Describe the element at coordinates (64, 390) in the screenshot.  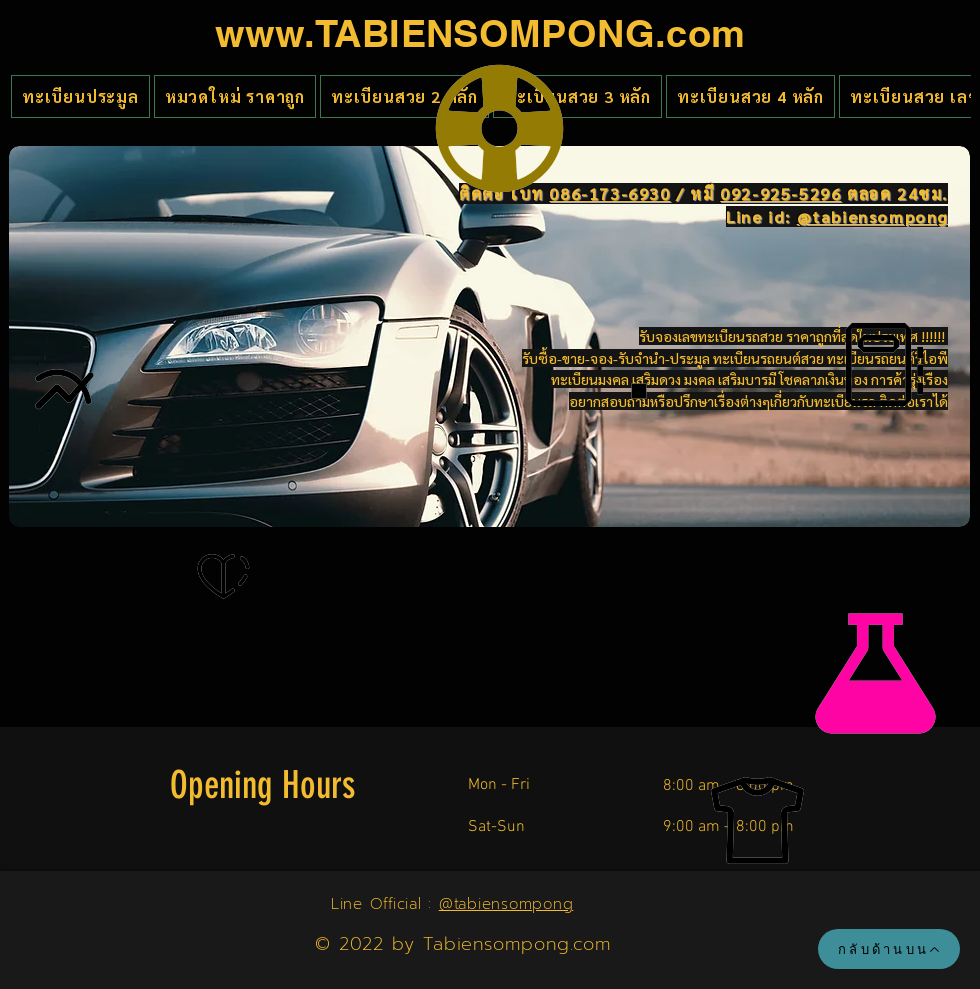
I see `view multi-line chart or graph data` at that location.